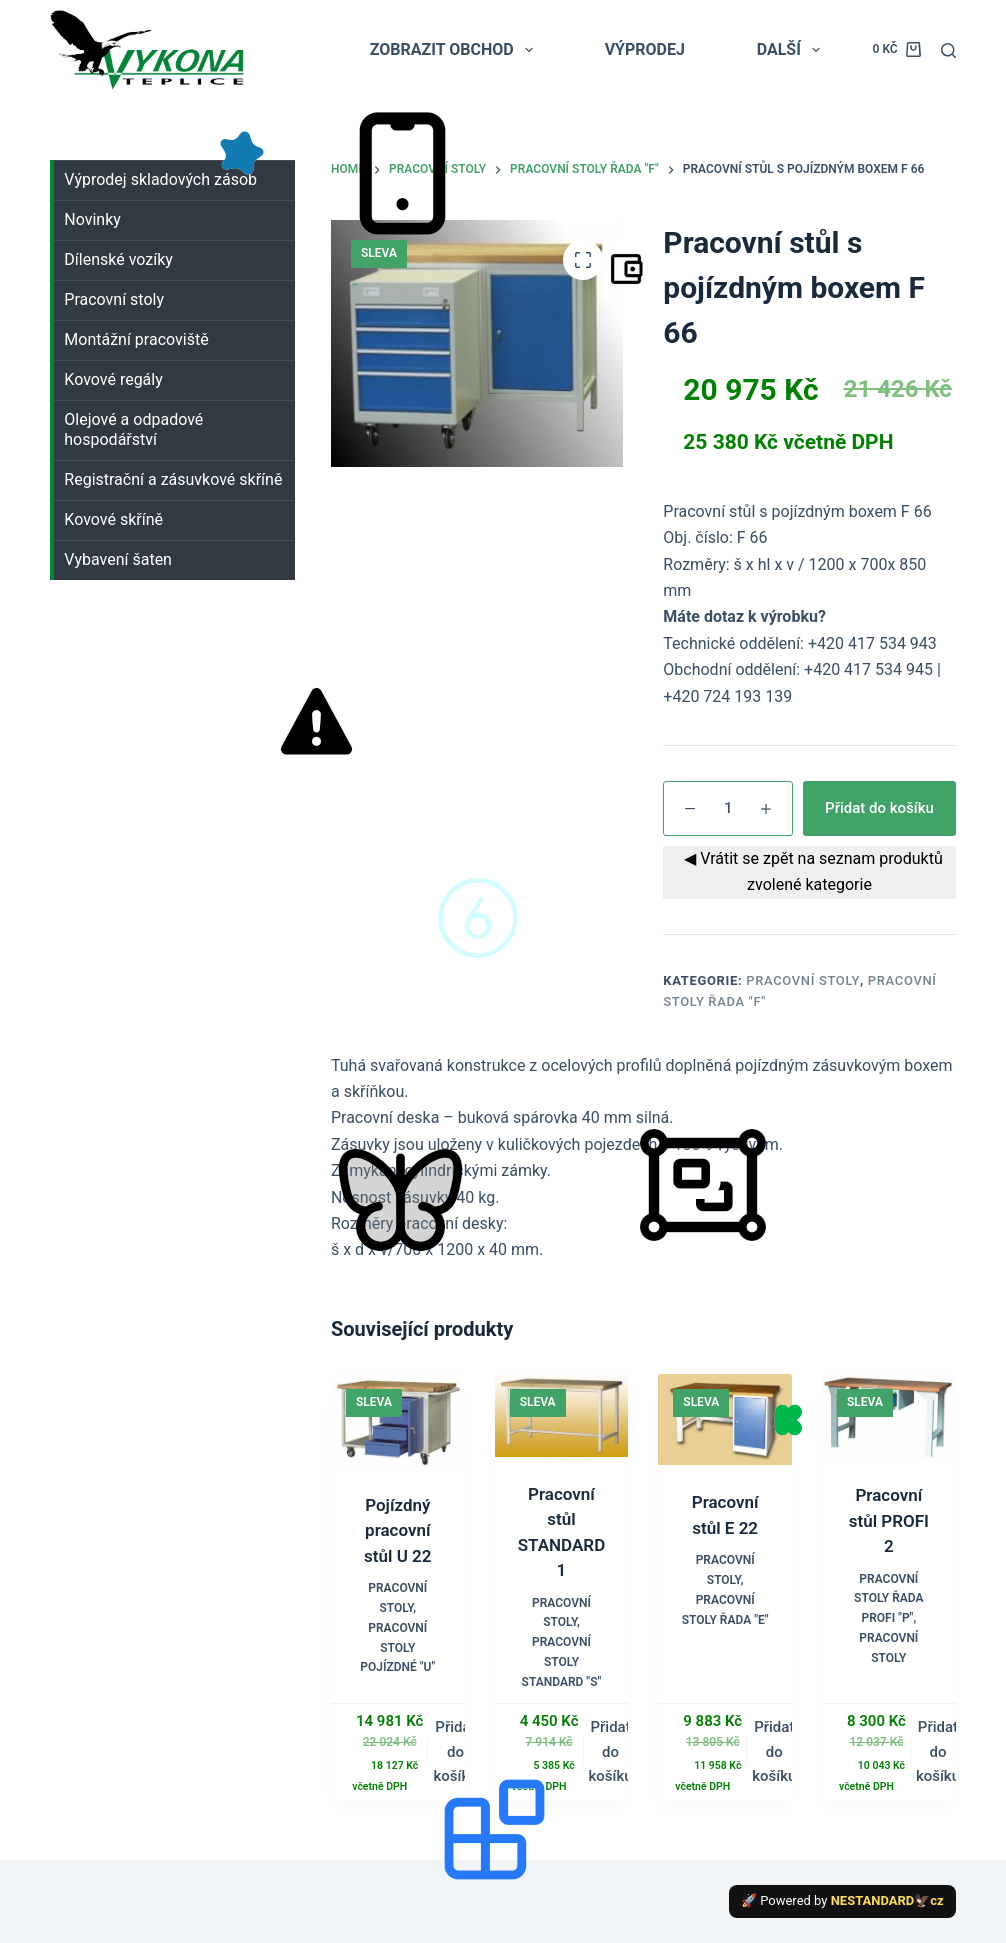  What do you see at coordinates (402, 173) in the screenshot?
I see `switch to mobile view` at bounding box center [402, 173].